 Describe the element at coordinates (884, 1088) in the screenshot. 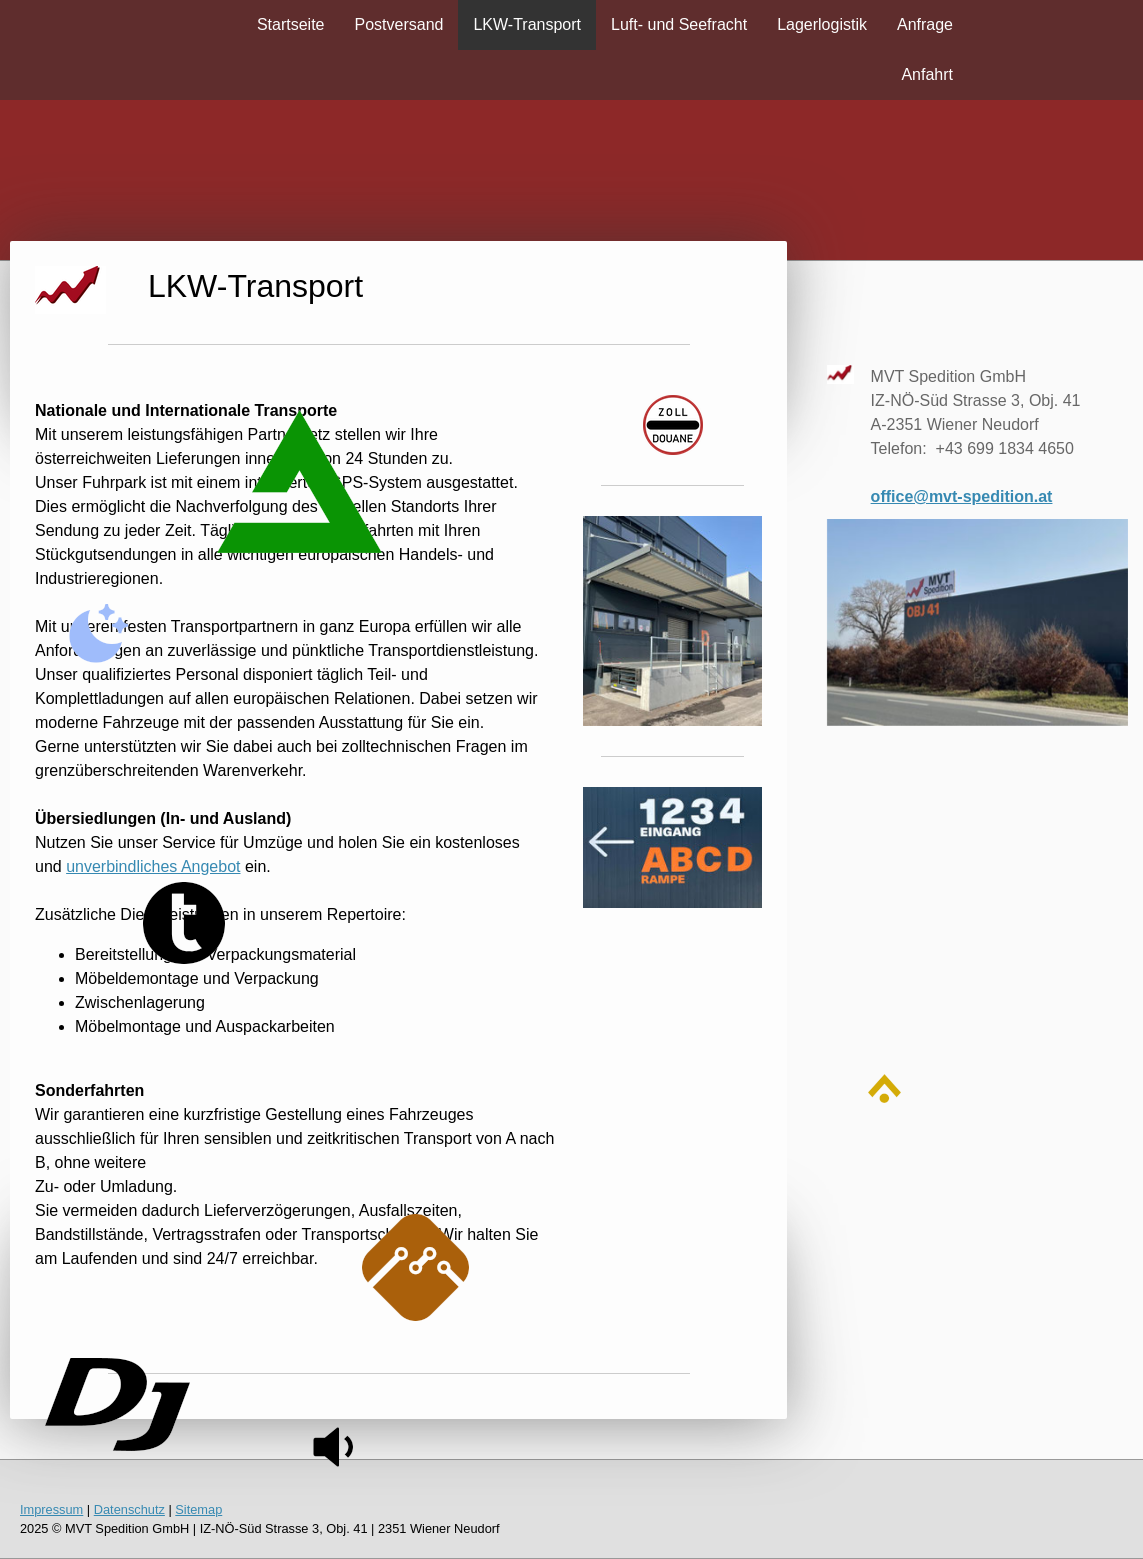

I see `upptime status monitoring service logo` at that location.